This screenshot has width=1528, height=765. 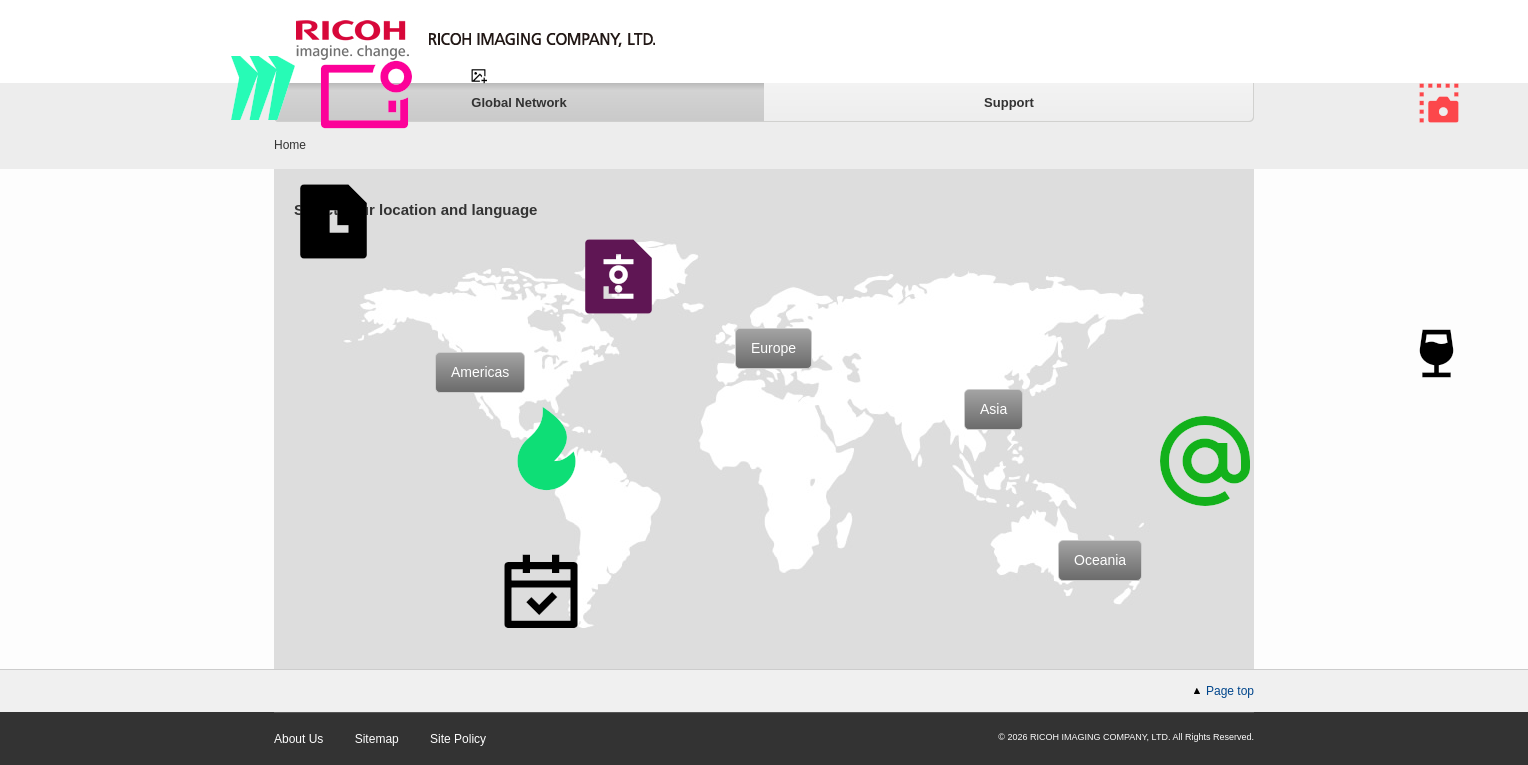 What do you see at coordinates (364, 96) in the screenshot?
I see `access phone camera or video recording` at bounding box center [364, 96].